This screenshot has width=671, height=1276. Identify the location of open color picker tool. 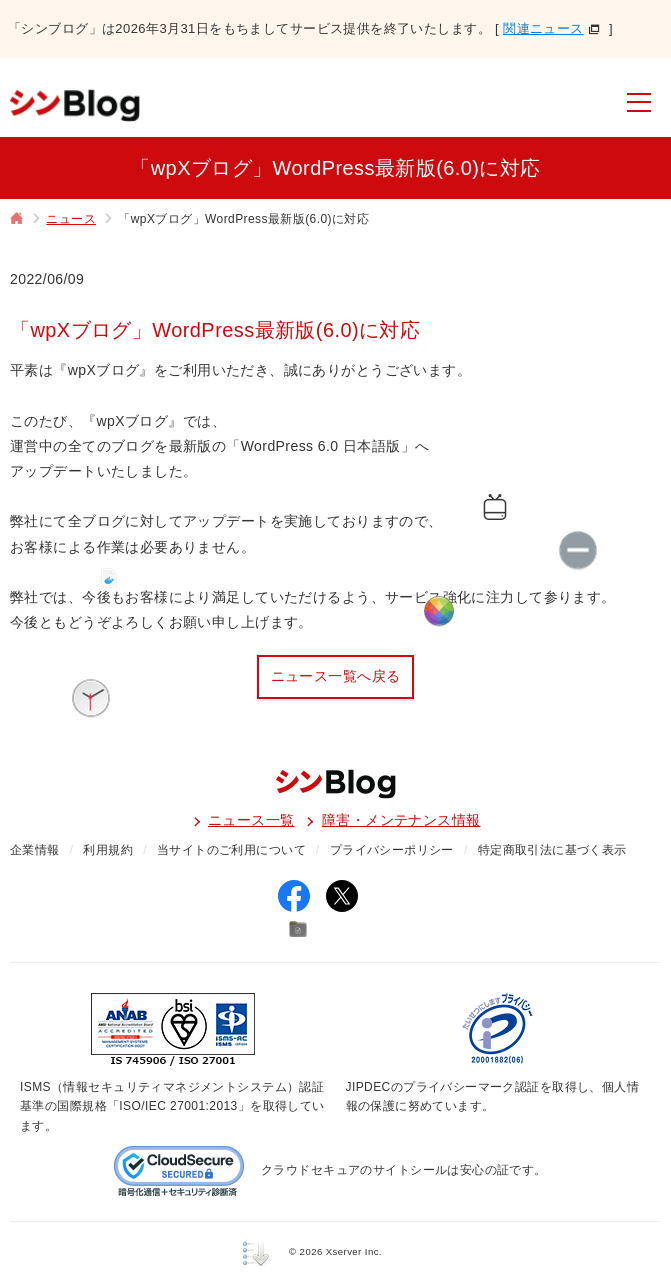
(439, 611).